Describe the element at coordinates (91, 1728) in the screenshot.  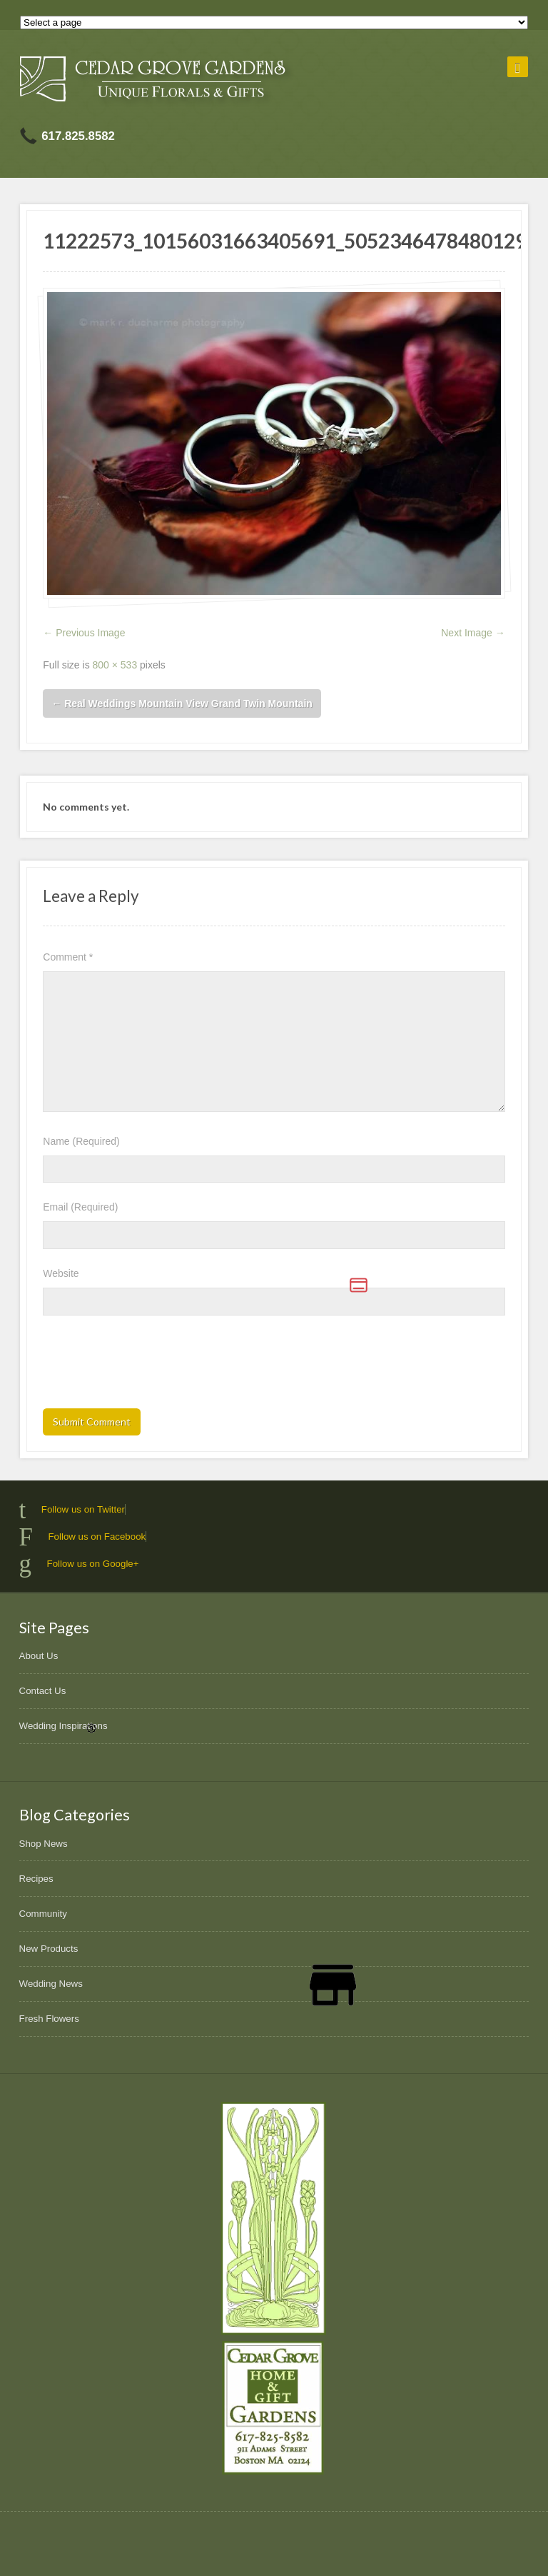
I see `indicates rank or position number 9` at that location.